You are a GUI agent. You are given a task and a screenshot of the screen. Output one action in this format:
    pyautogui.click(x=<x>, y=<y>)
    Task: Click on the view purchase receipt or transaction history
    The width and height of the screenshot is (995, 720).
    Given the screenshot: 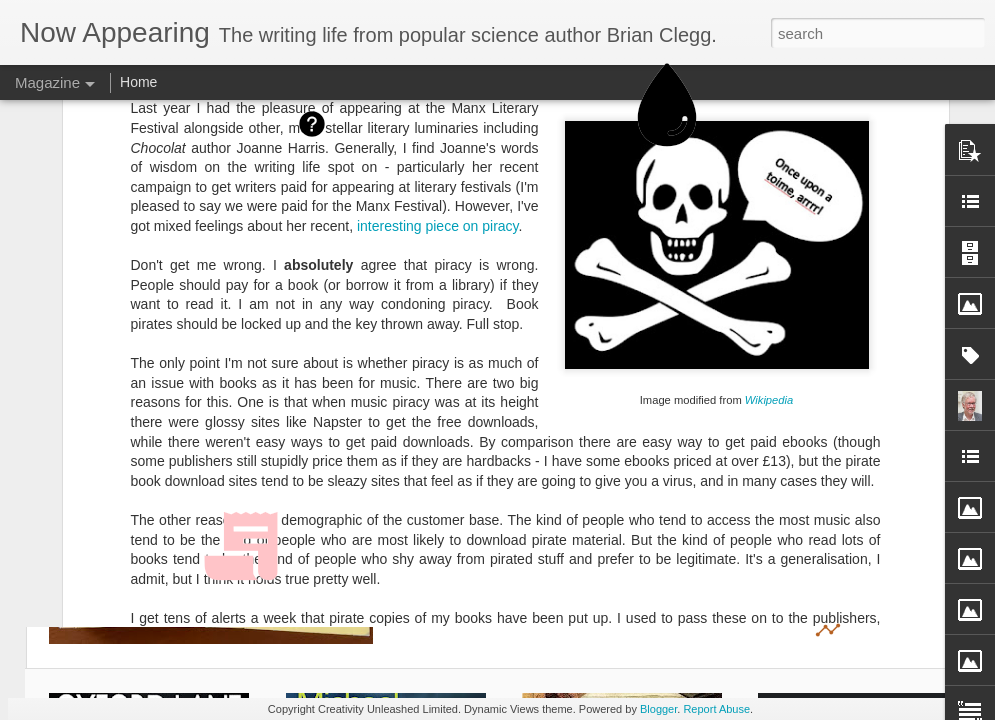 What is the action you would take?
    pyautogui.click(x=241, y=546)
    